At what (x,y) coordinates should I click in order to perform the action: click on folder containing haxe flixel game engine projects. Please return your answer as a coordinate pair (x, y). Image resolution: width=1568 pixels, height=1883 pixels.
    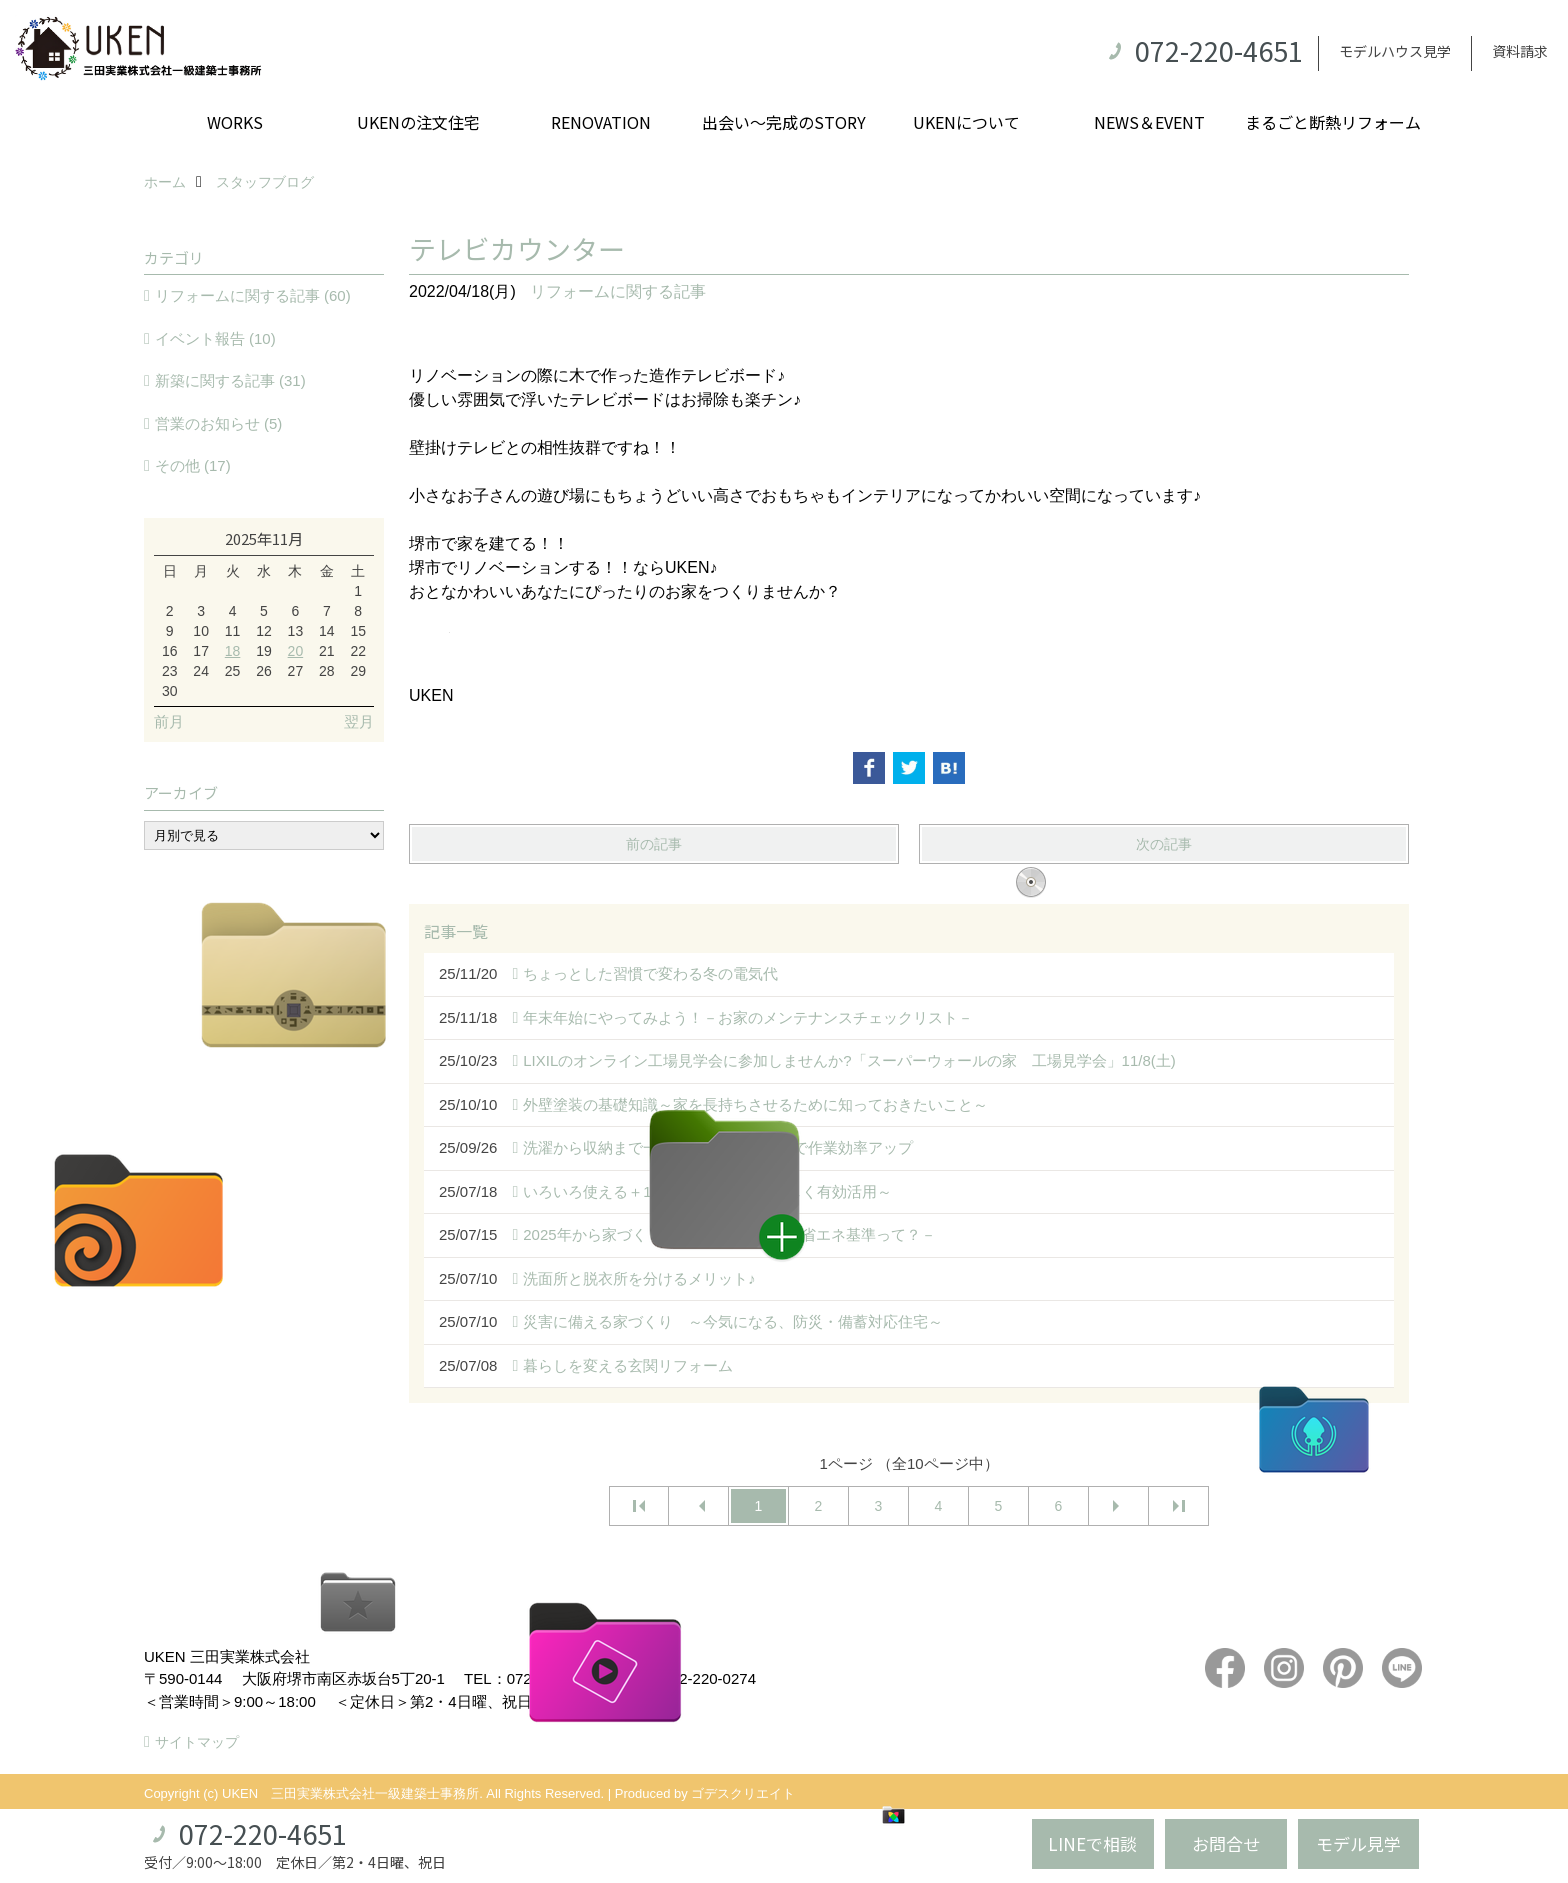
    Looking at the image, I should click on (893, 1815).